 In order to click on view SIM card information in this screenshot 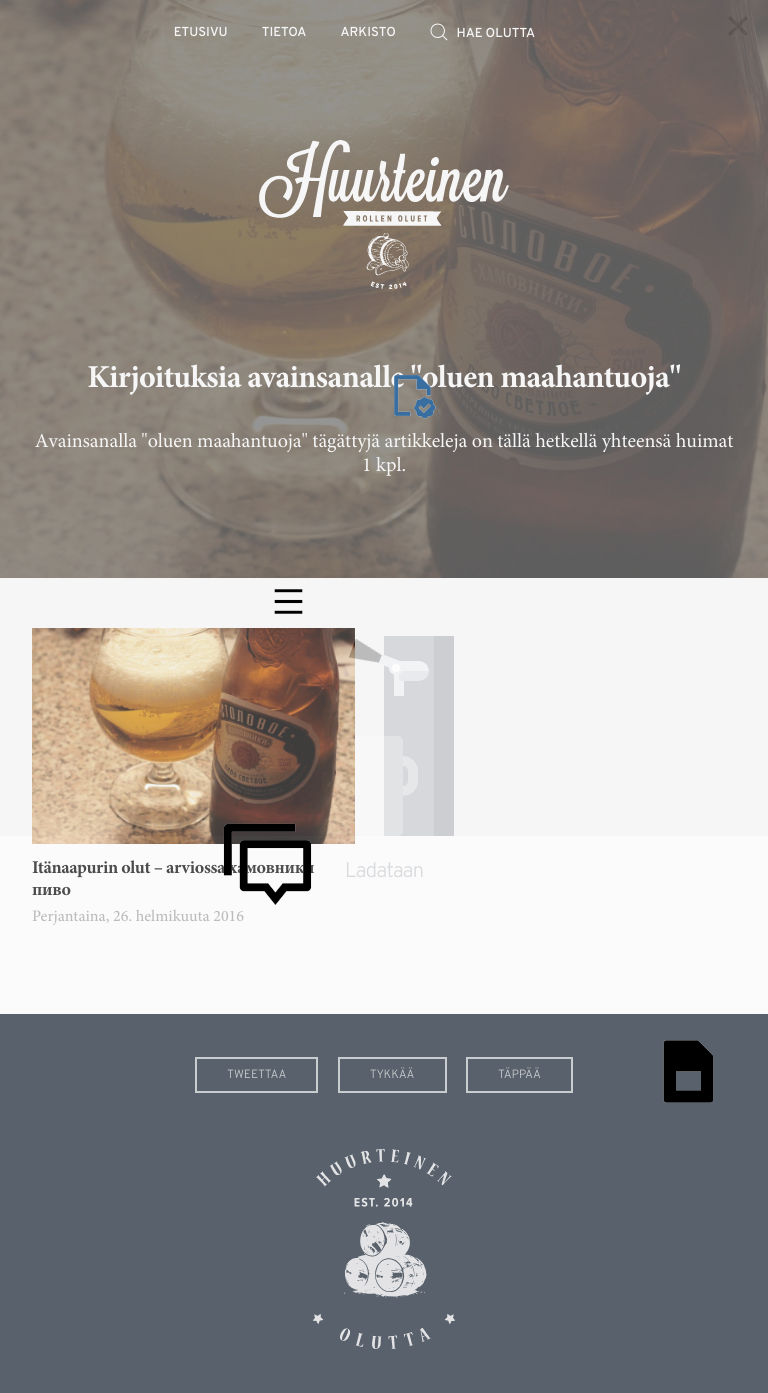, I will do `click(688, 1071)`.